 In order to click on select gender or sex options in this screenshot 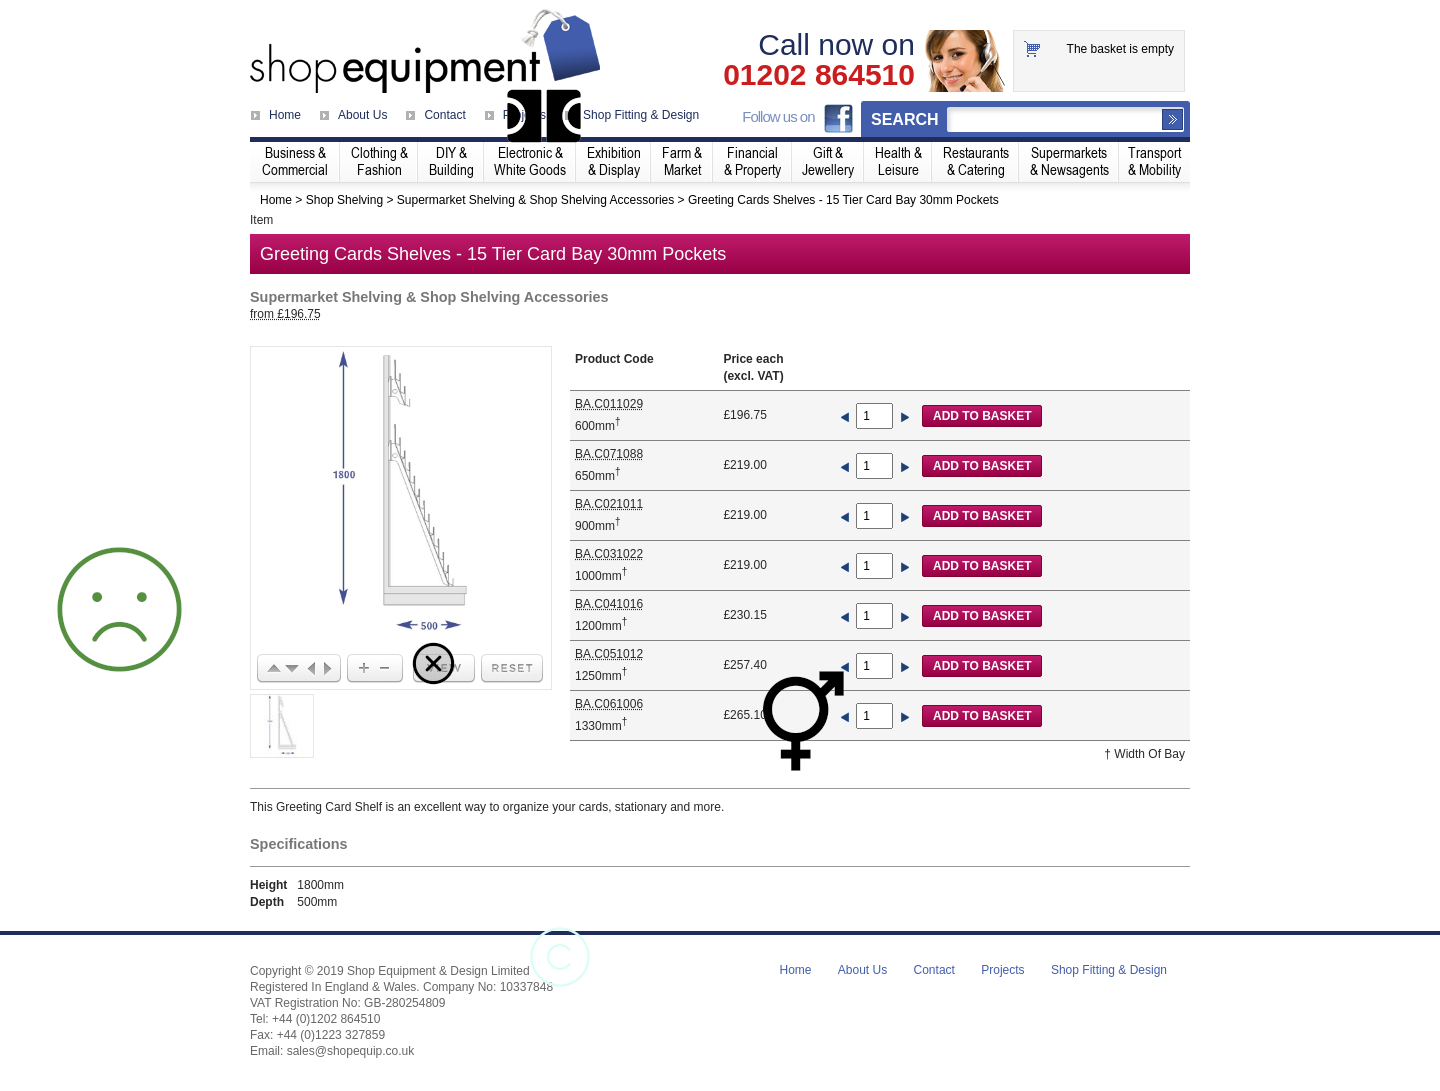, I will do `click(804, 721)`.